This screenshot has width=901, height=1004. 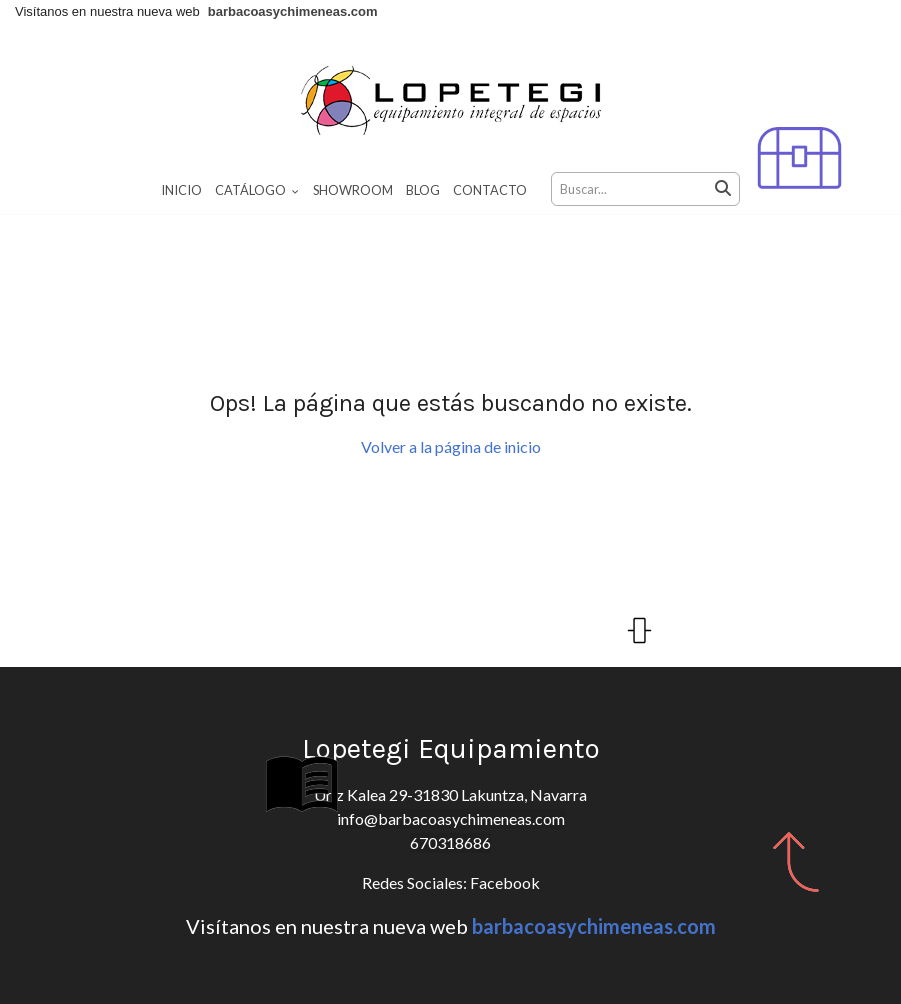 I want to click on center align object vertically, so click(x=639, y=630).